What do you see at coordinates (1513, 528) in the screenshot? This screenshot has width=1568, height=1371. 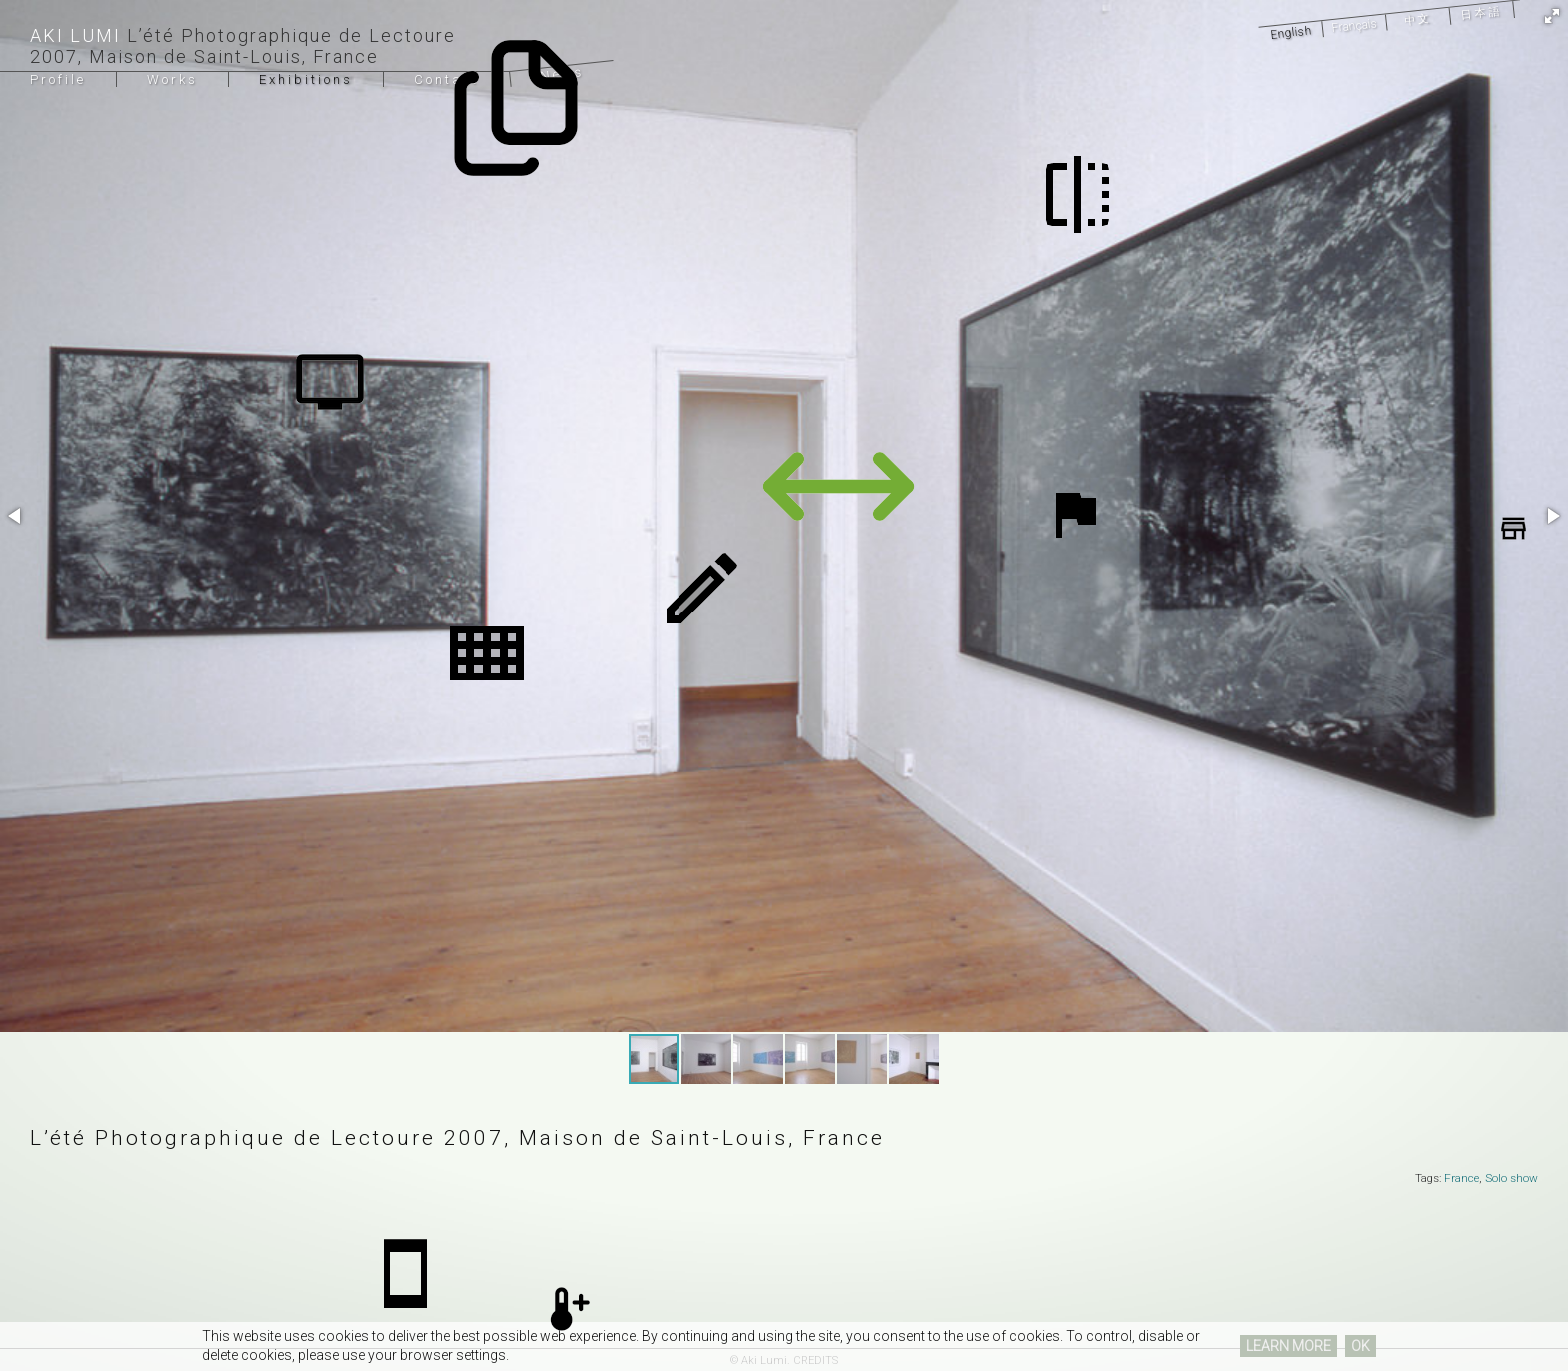 I see `find nearby stores or shops` at bounding box center [1513, 528].